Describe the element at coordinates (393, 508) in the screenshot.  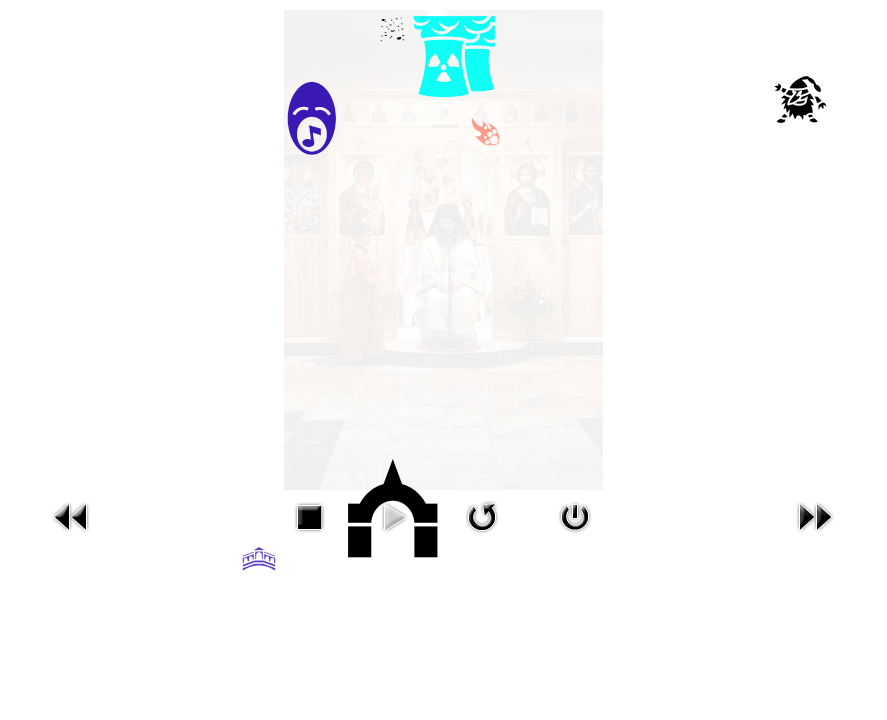
I see `access bridge-building or construction features` at that location.